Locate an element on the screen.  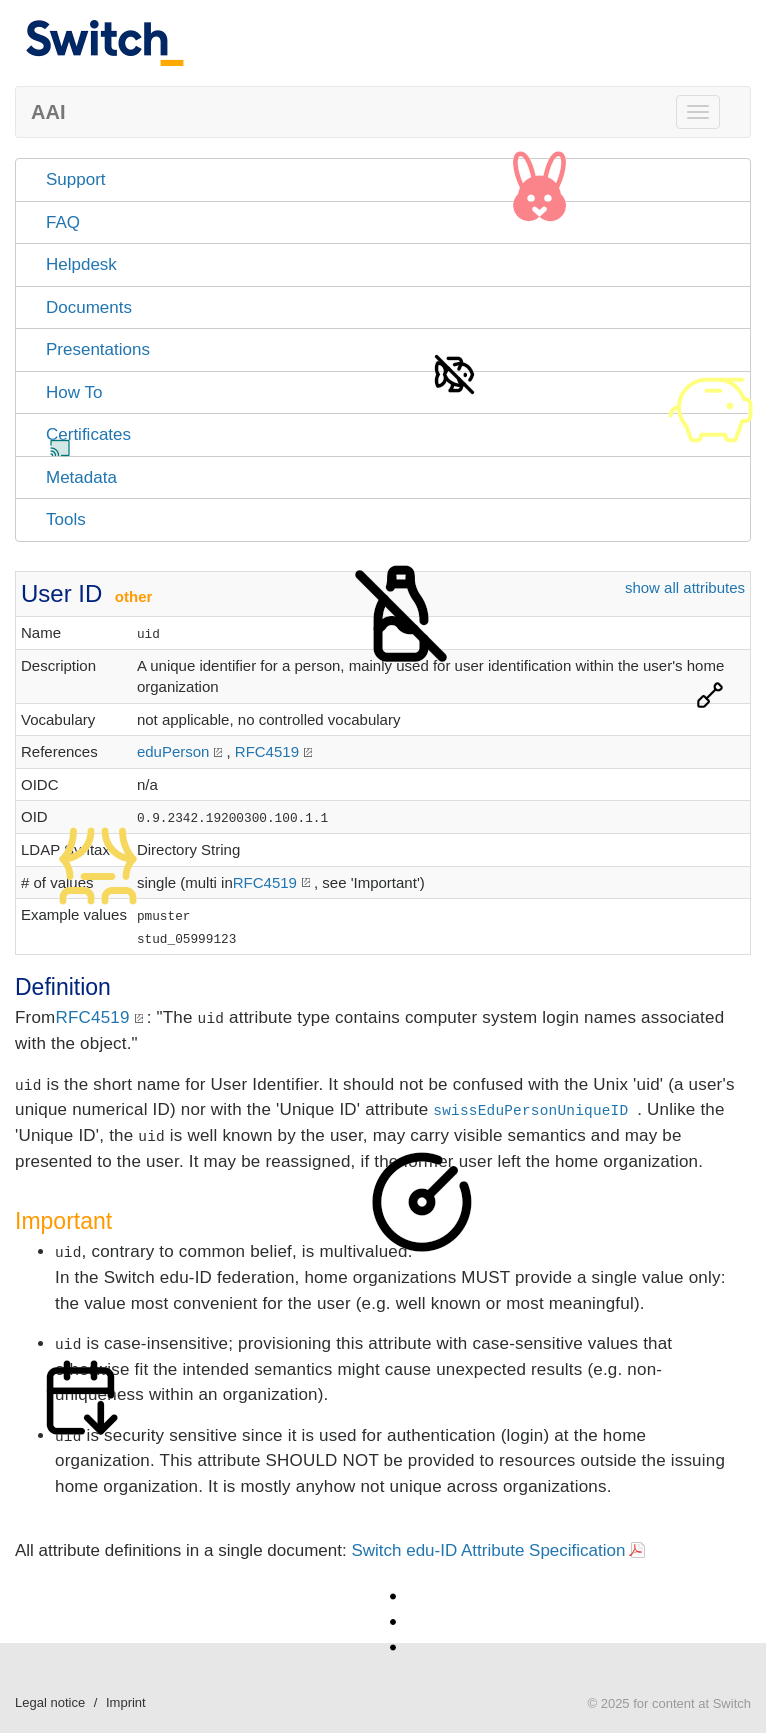
access savings or budget features is located at coordinates (712, 410).